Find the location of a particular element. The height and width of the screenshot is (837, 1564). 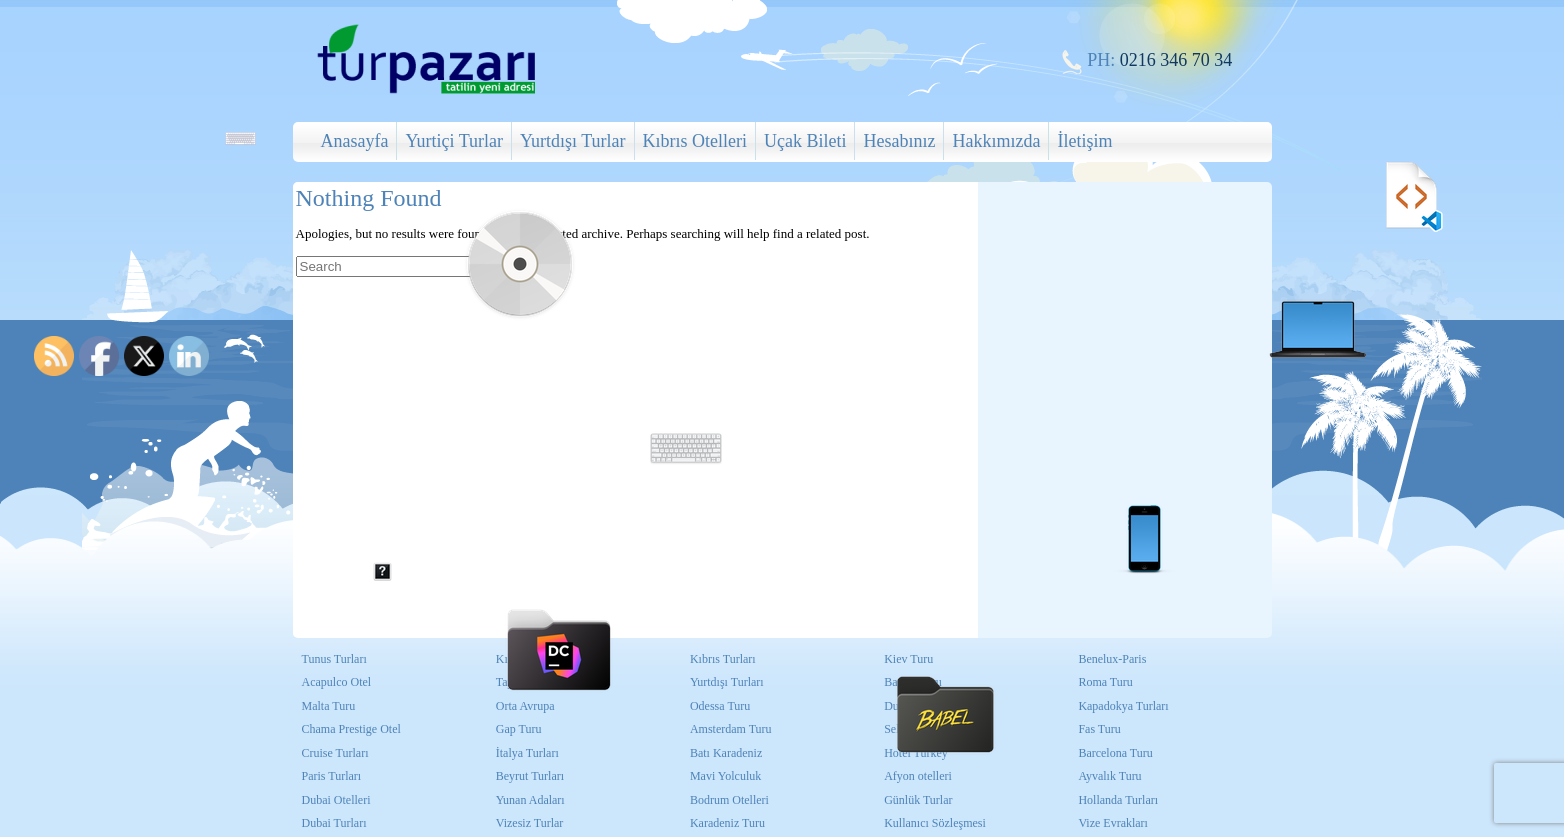

open an HTML file in Visual Studio Code is located at coordinates (1411, 196).